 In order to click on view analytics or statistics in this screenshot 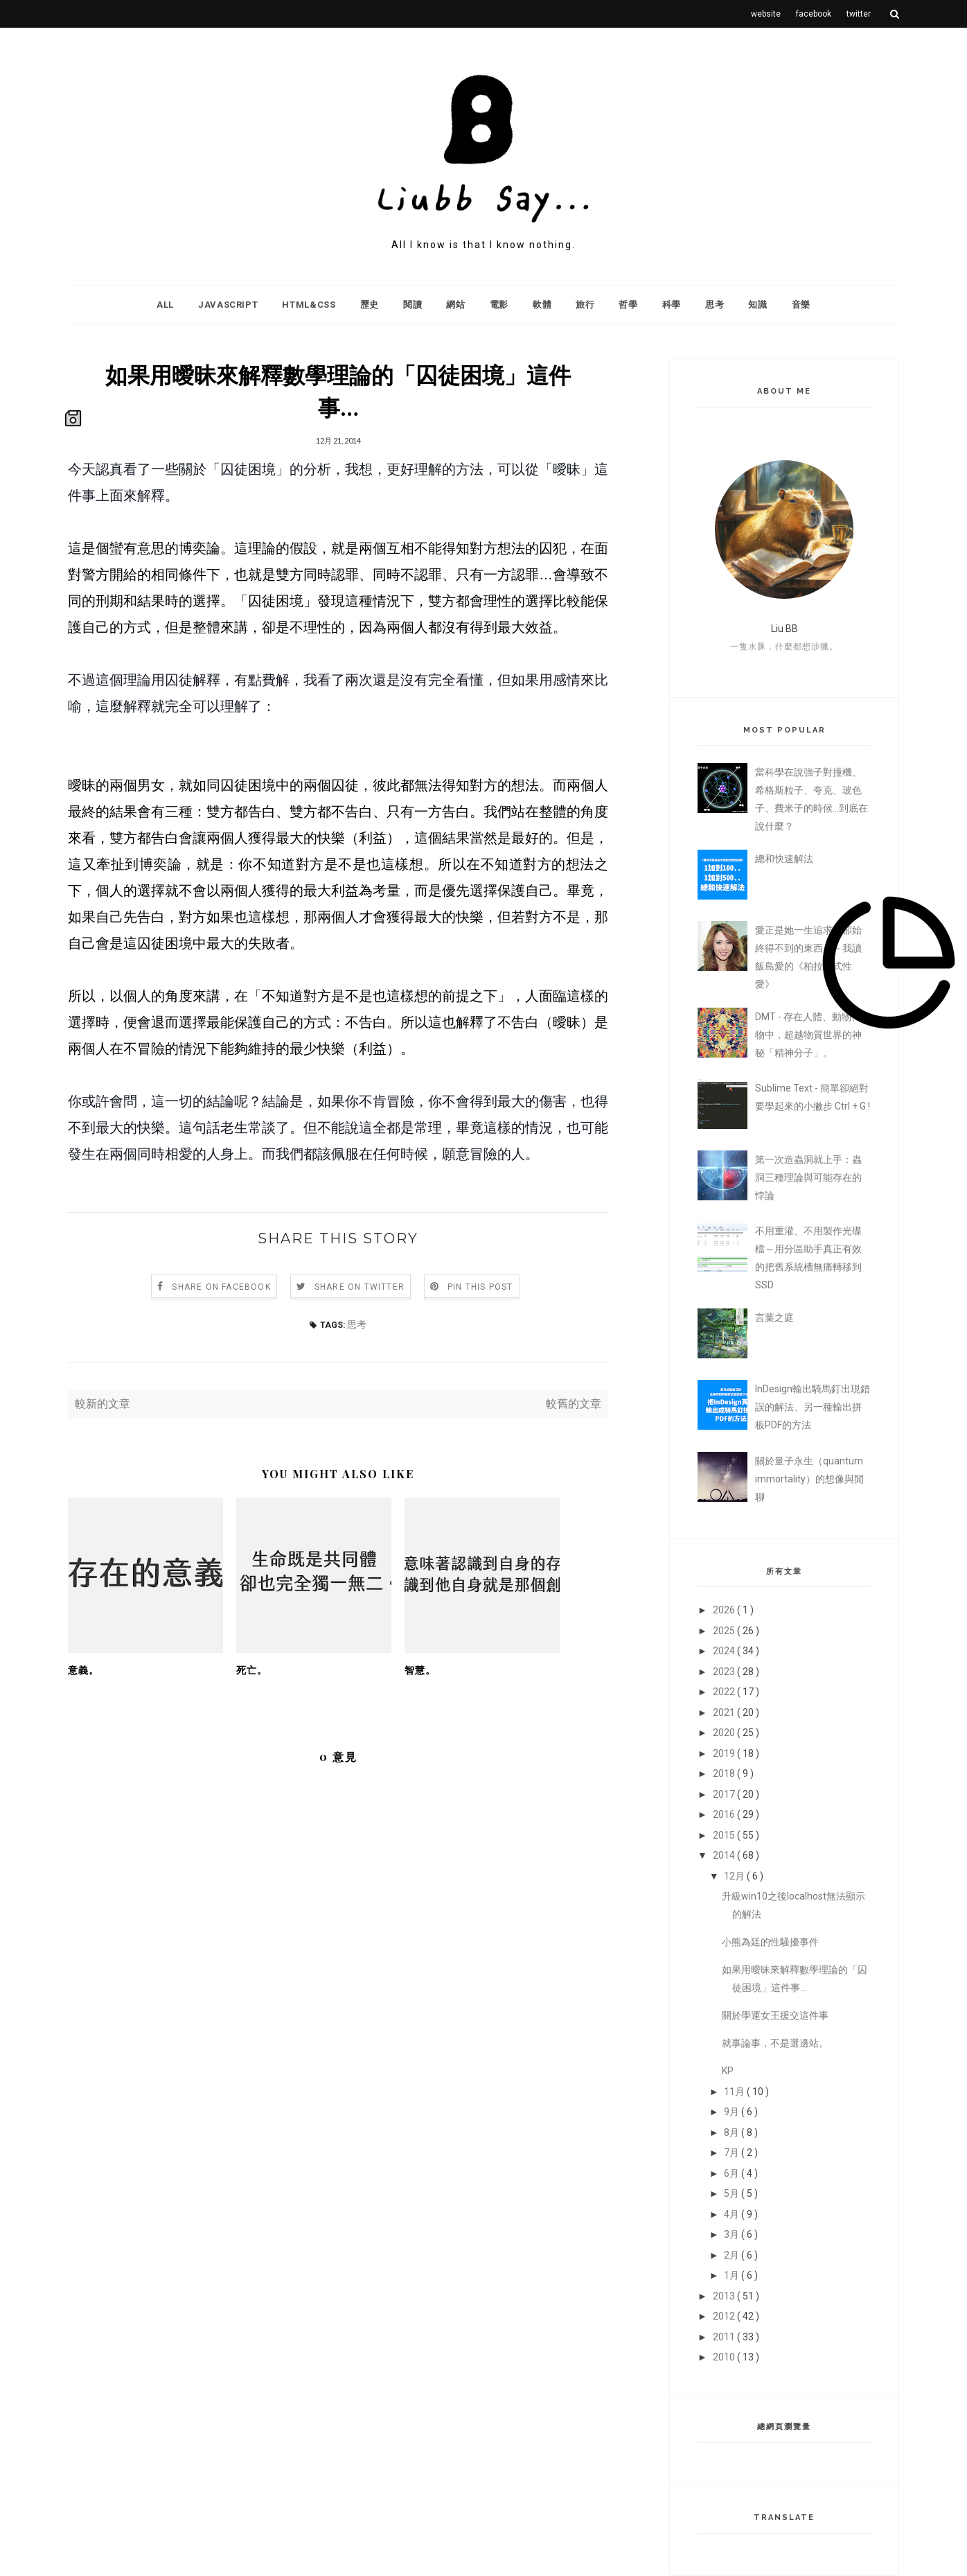, I will do `click(889, 963)`.